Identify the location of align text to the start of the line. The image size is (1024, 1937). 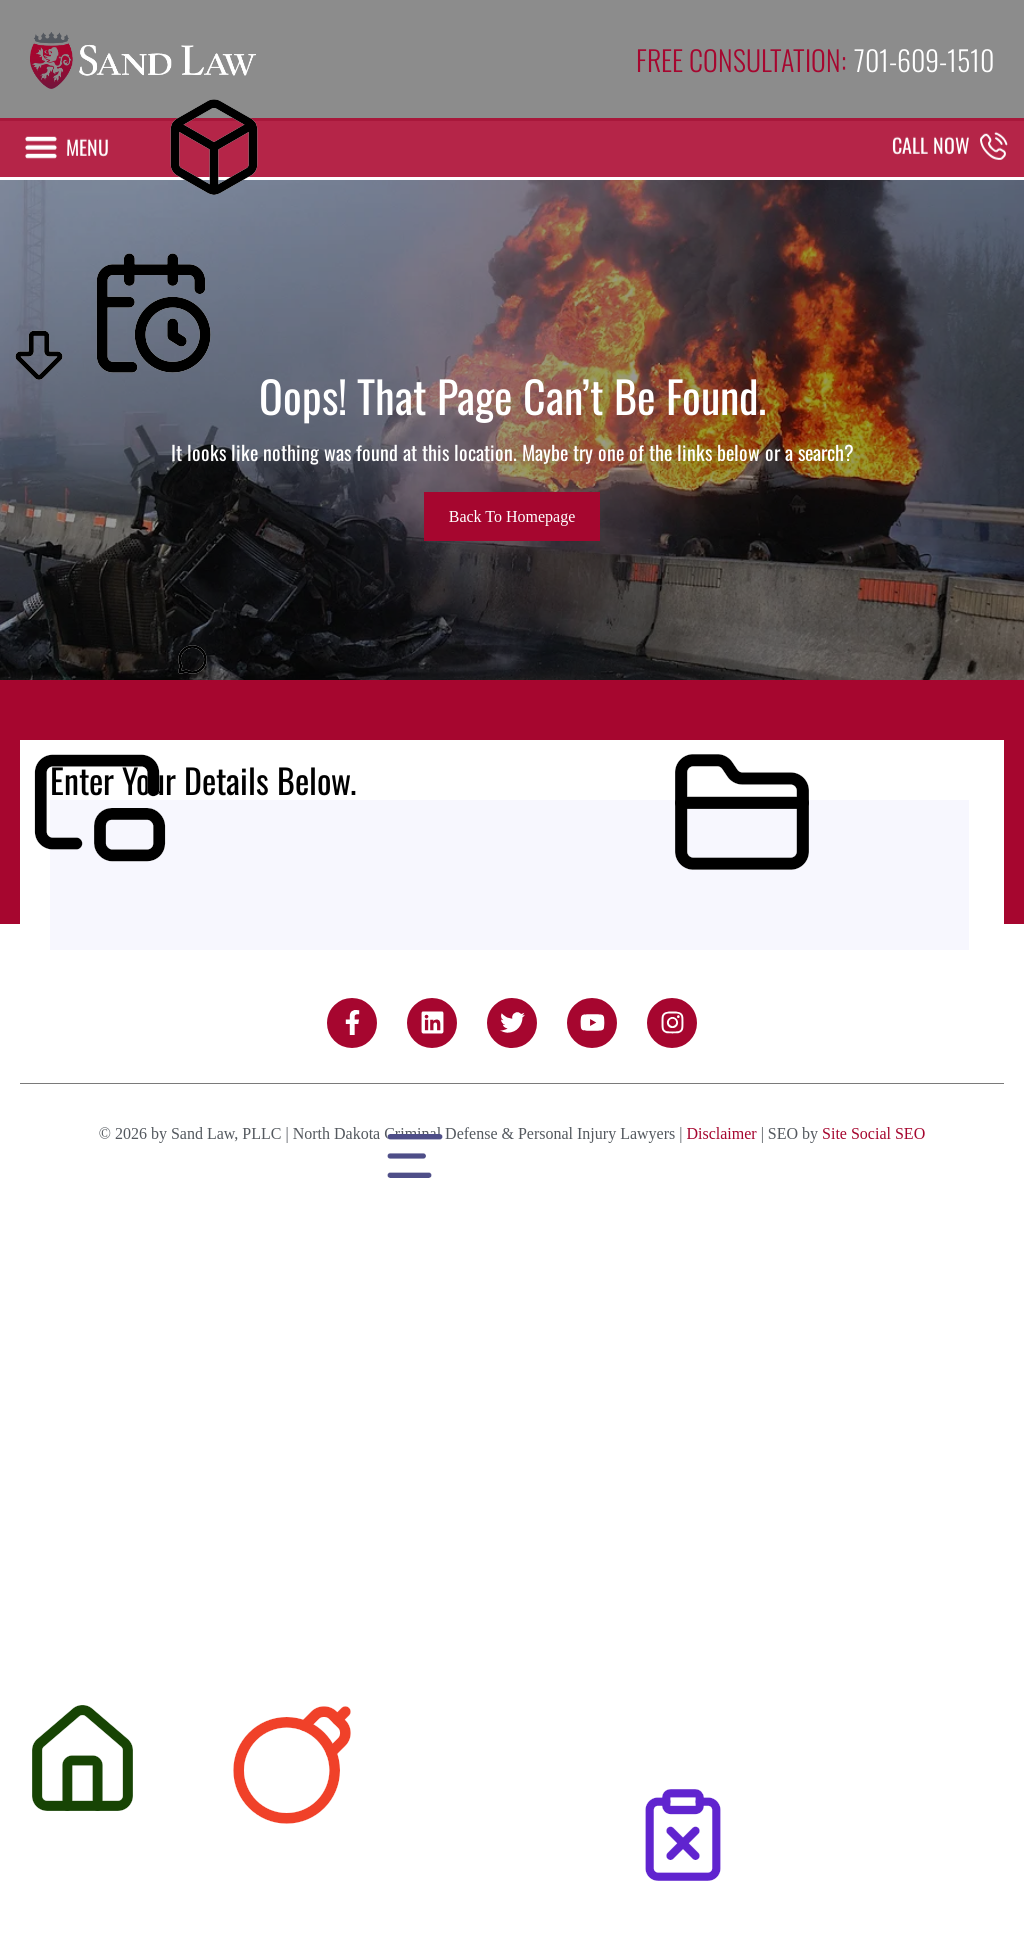
(415, 1156).